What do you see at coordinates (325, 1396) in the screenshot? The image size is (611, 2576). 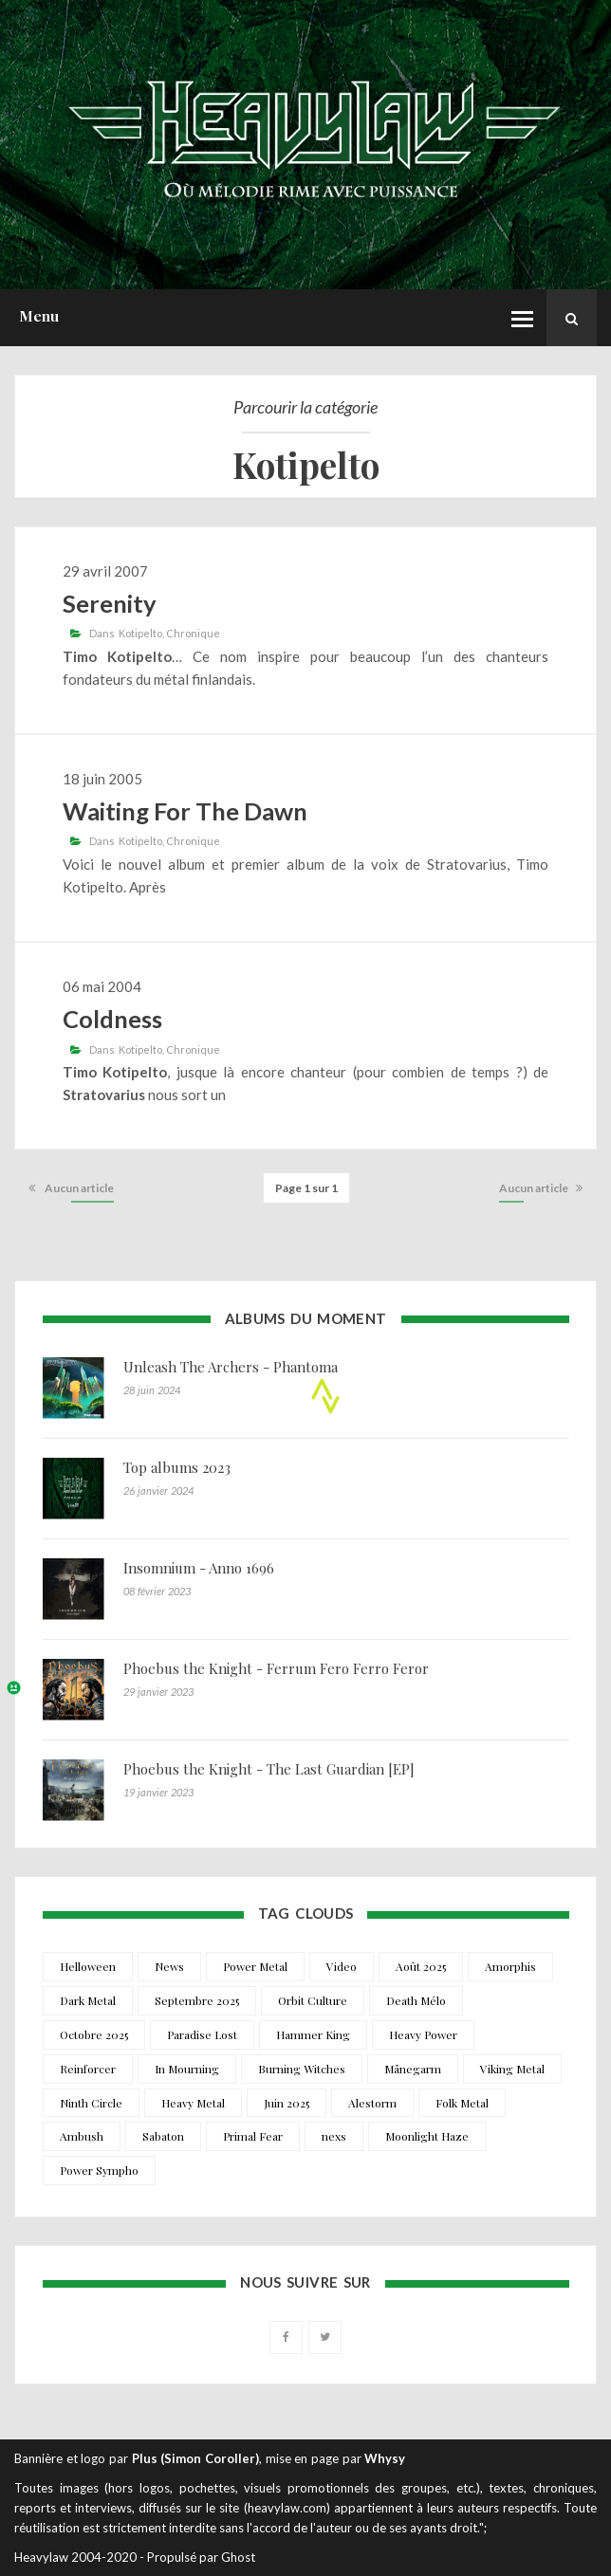 I see `connect to strava fitness tracking` at bounding box center [325, 1396].